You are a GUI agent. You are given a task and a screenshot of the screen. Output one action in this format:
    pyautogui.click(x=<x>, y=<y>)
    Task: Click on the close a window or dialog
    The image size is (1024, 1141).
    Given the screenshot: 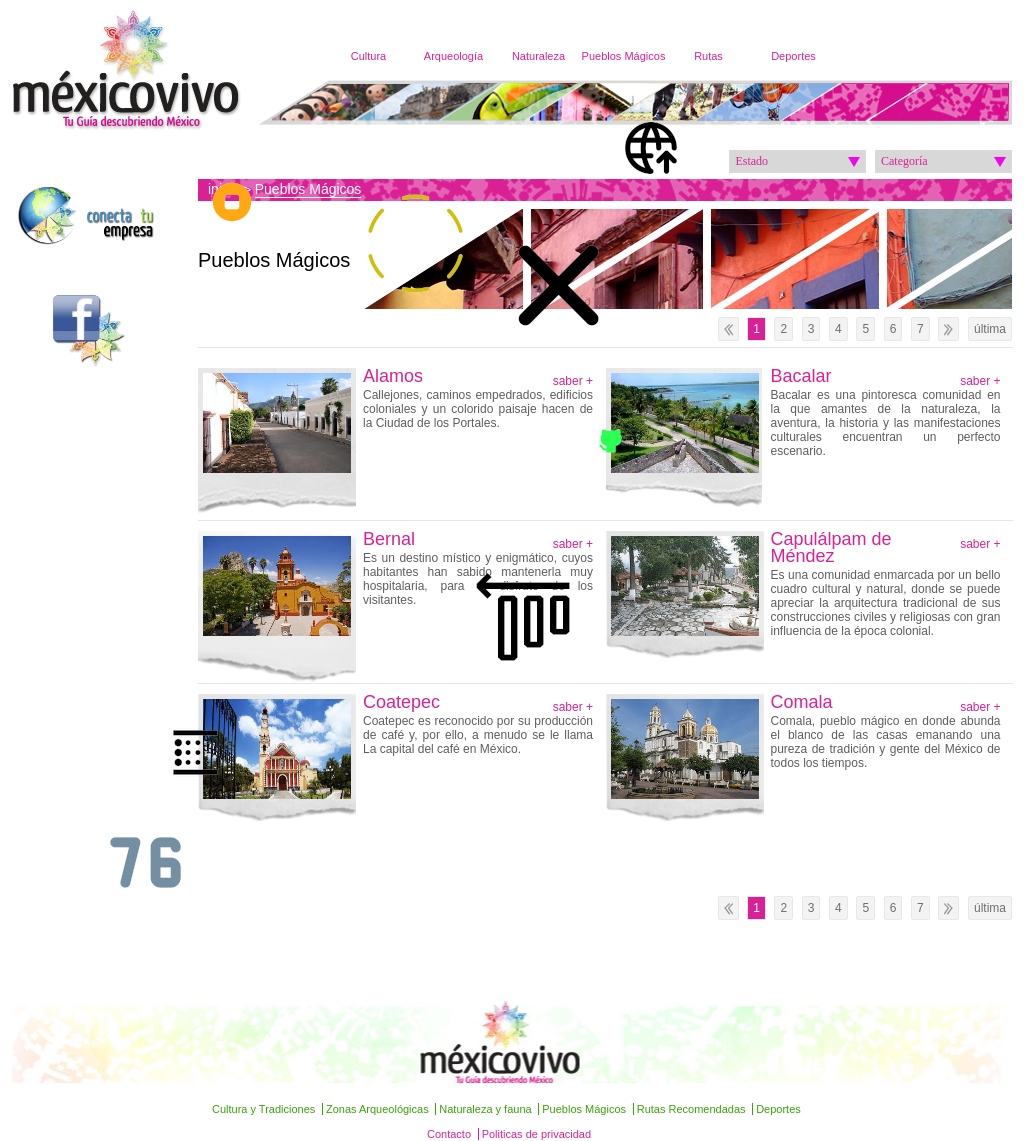 What is the action you would take?
    pyautogui.click(x=558, y=285)
    